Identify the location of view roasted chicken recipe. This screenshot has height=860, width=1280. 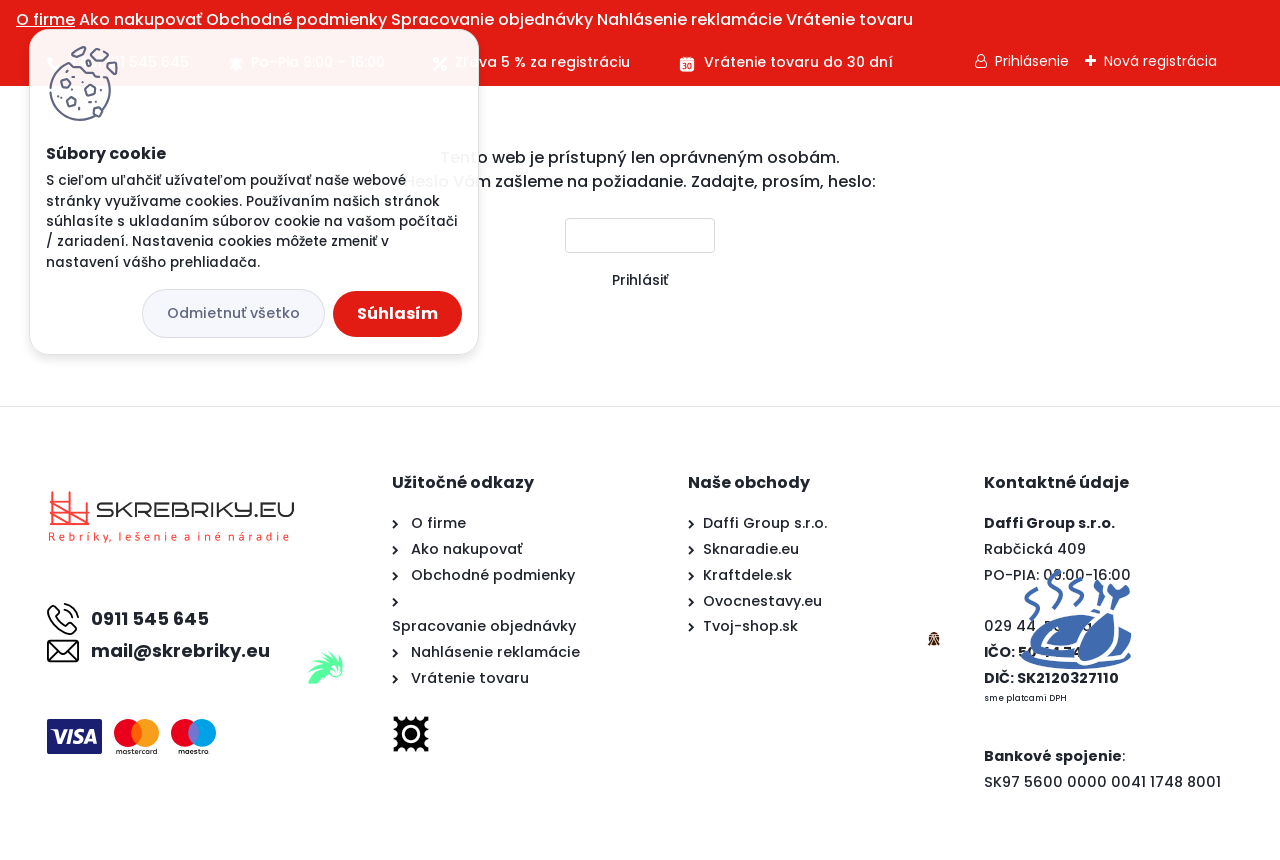
(1076, 619).